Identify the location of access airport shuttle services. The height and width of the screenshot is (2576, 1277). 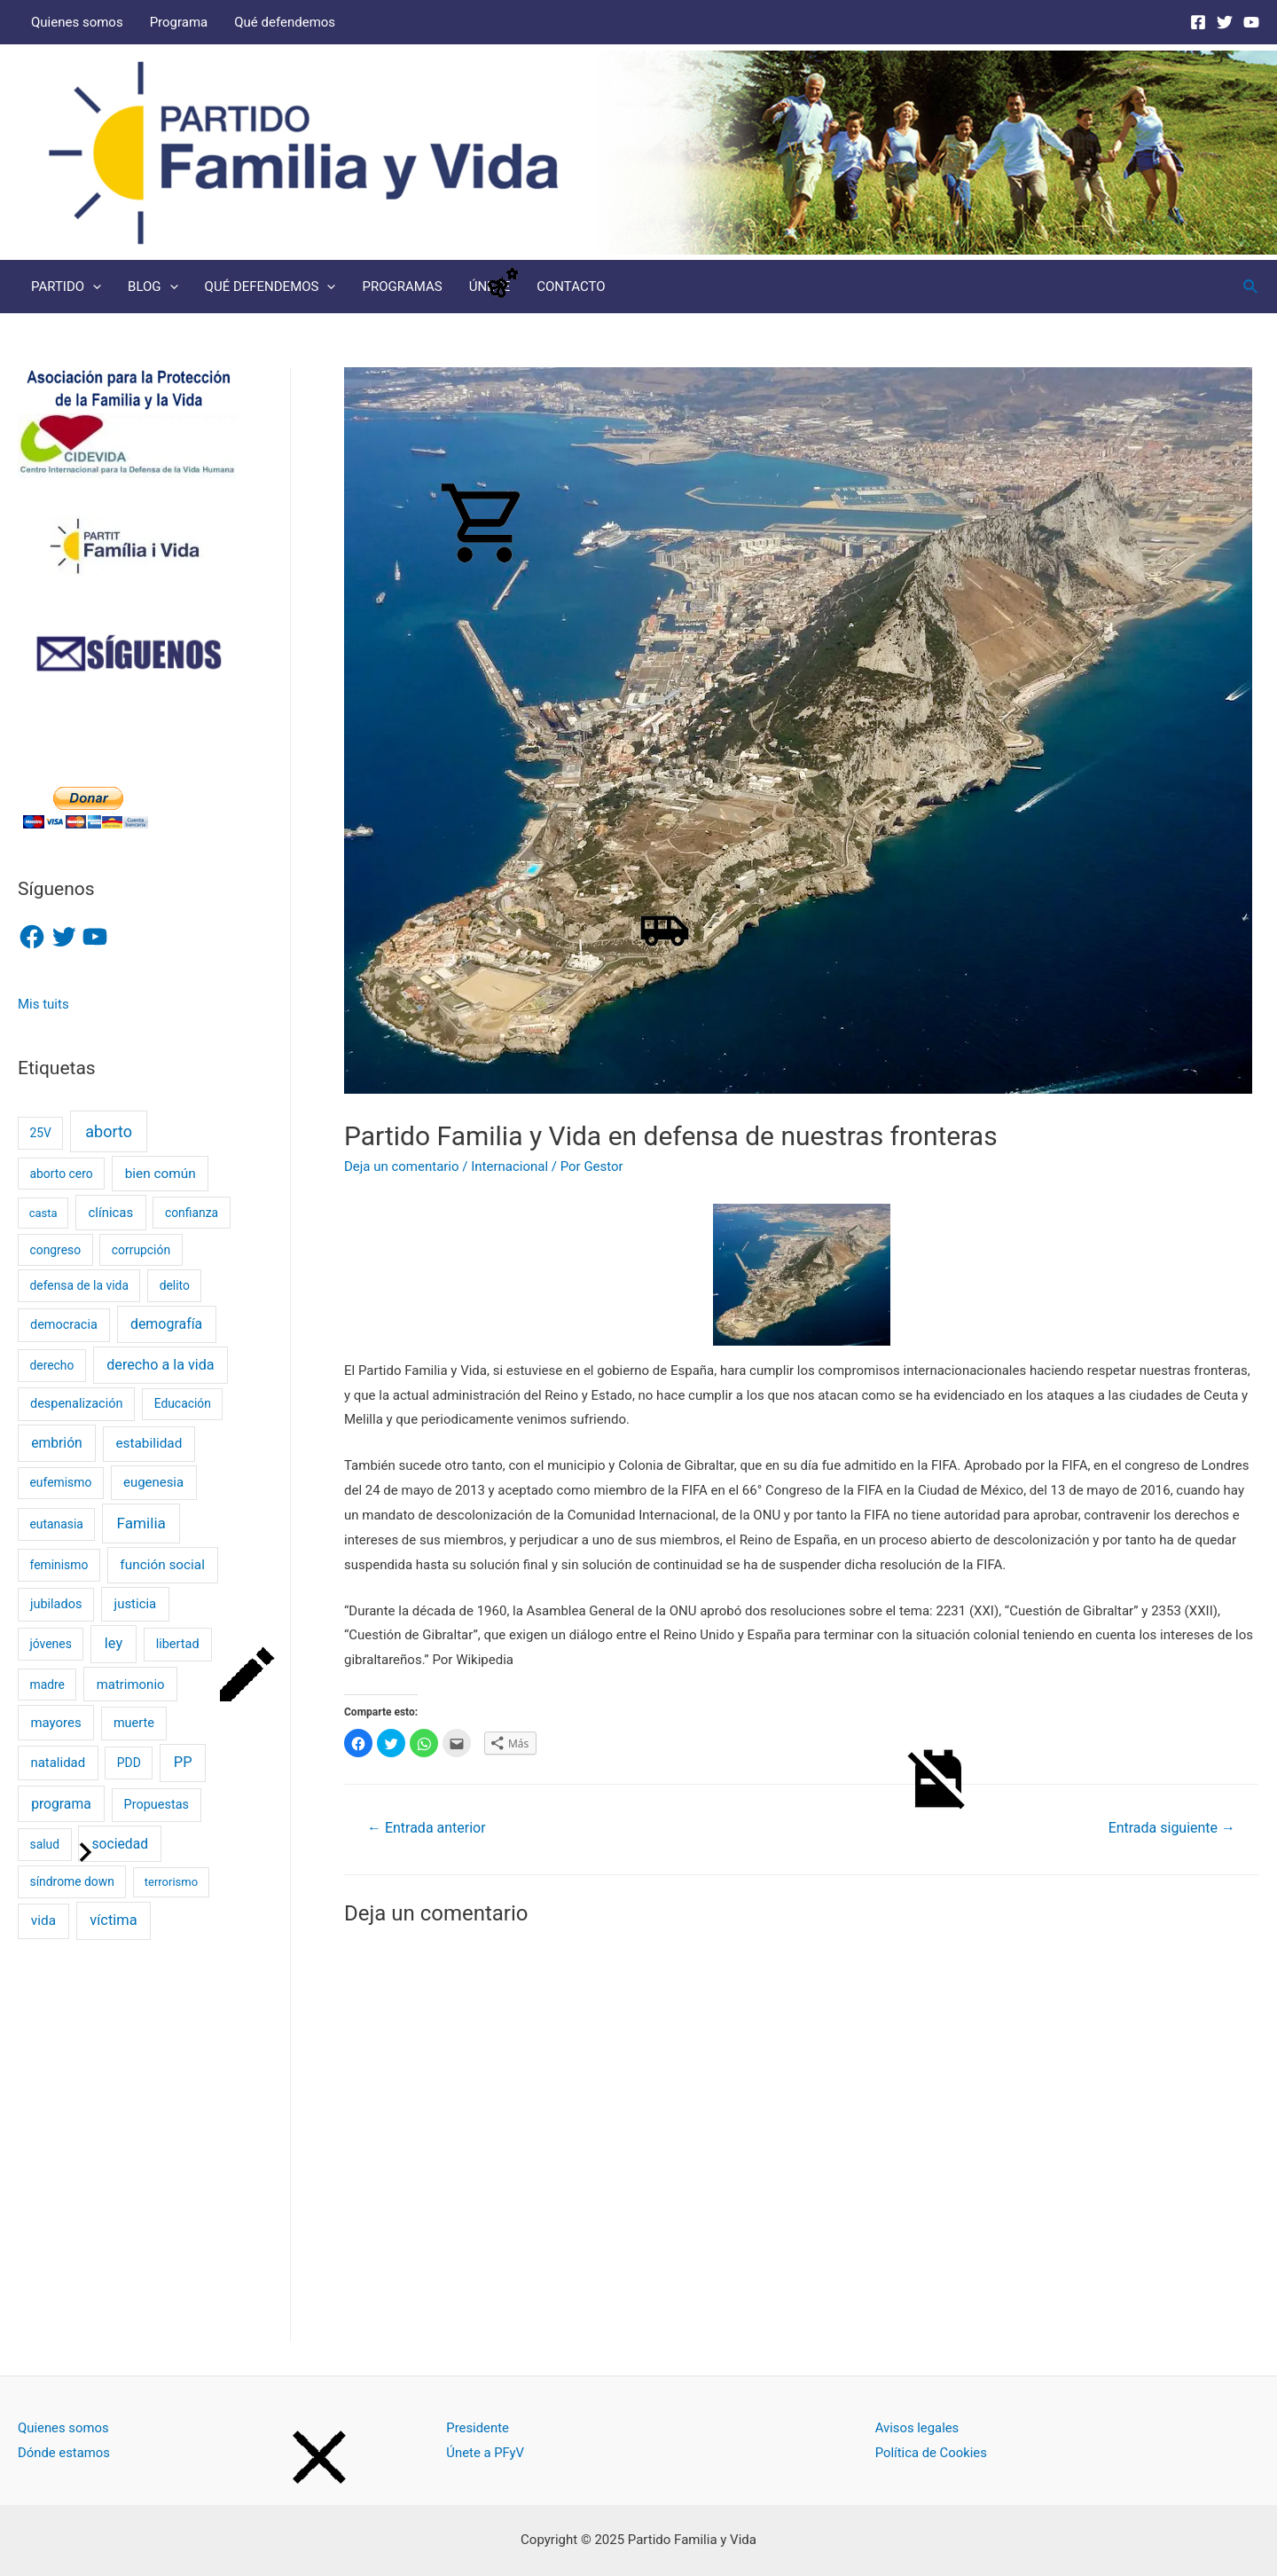
(664, 931).